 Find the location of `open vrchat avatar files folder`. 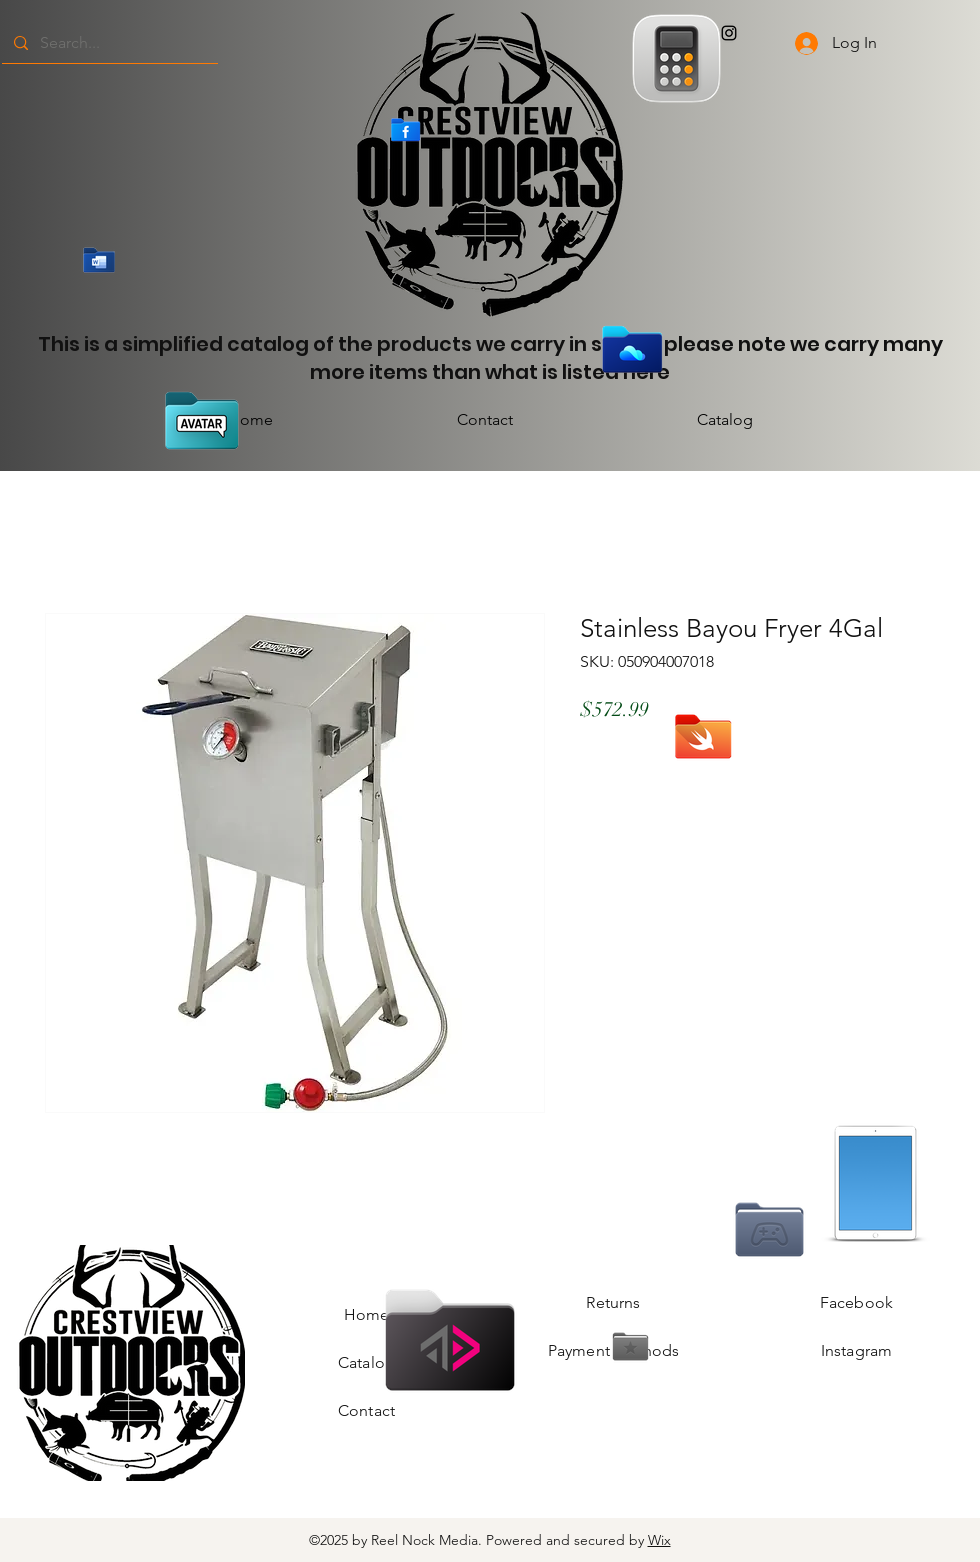

open vrchat avatar files folder is located at coordinates (201, 422).